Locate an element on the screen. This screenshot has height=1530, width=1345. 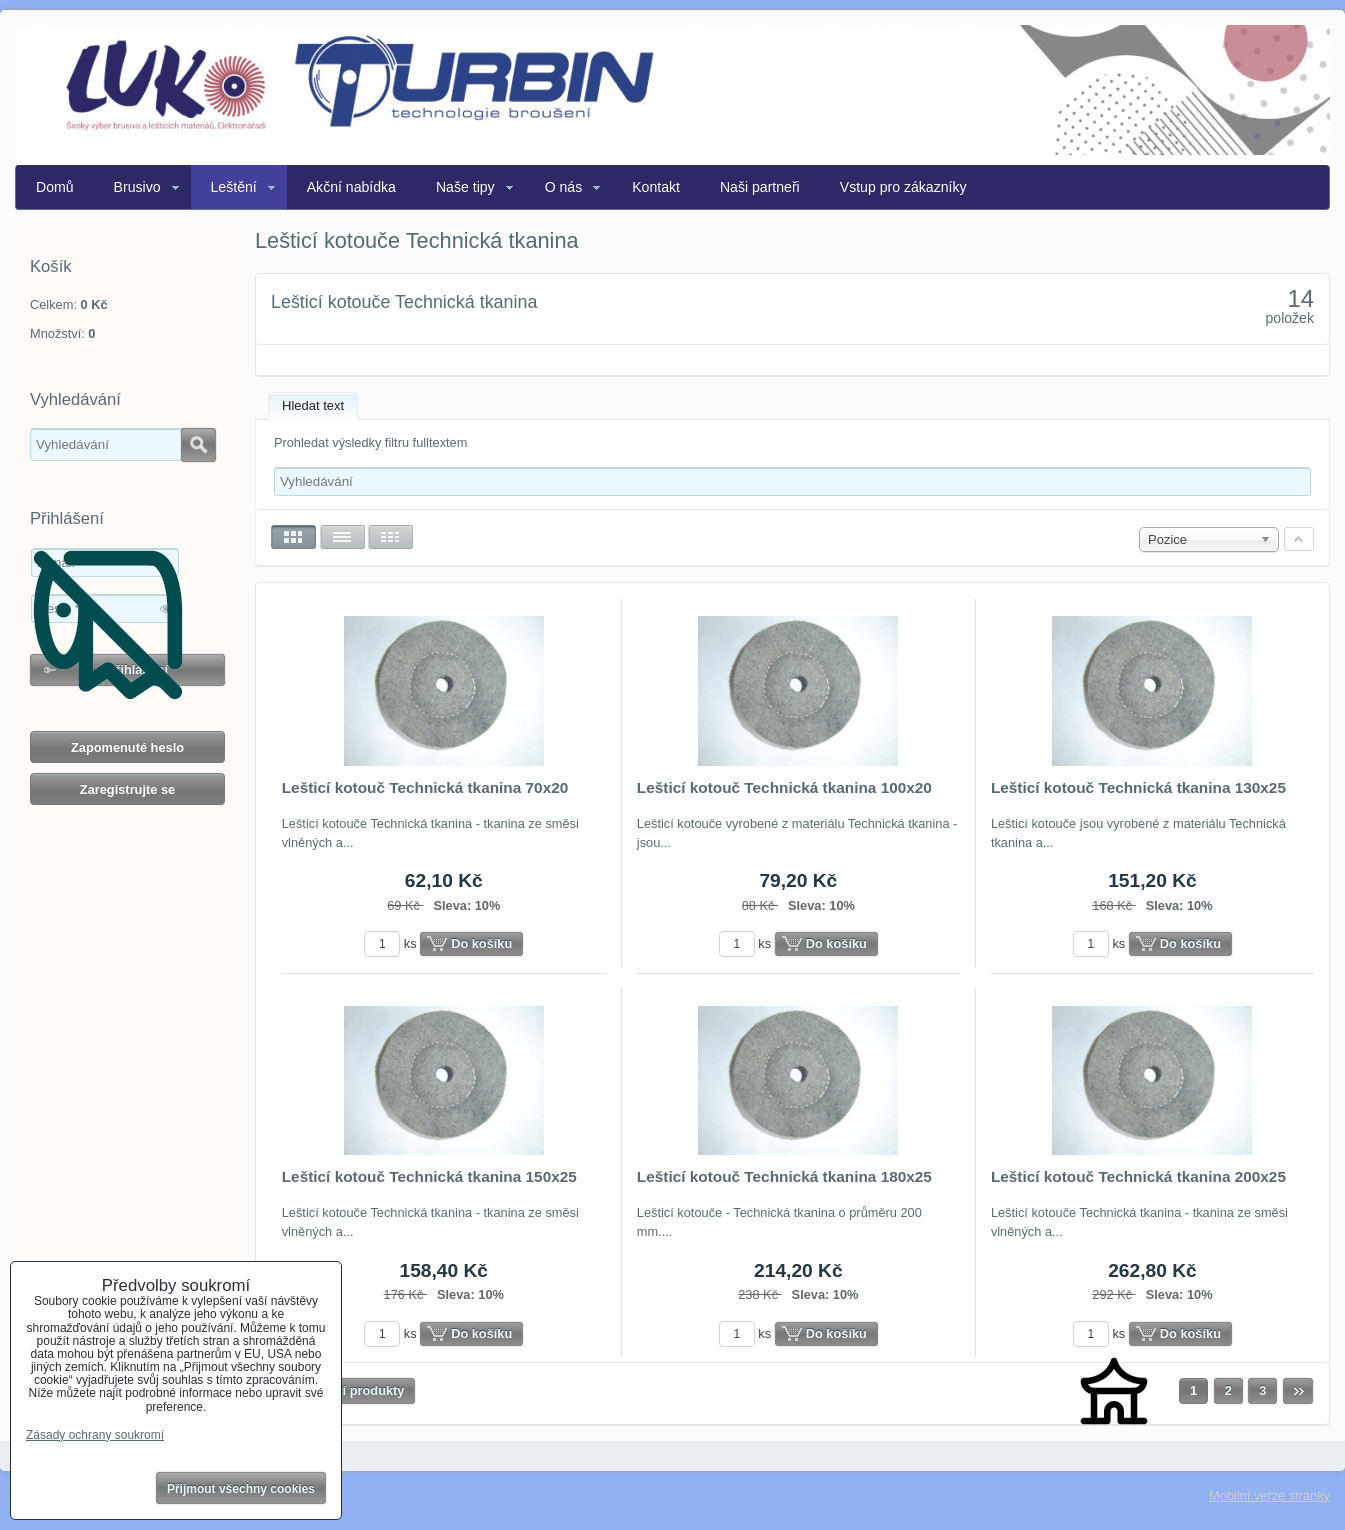
indicates toilet paper is out of stock is located at coordinates (108, 625).